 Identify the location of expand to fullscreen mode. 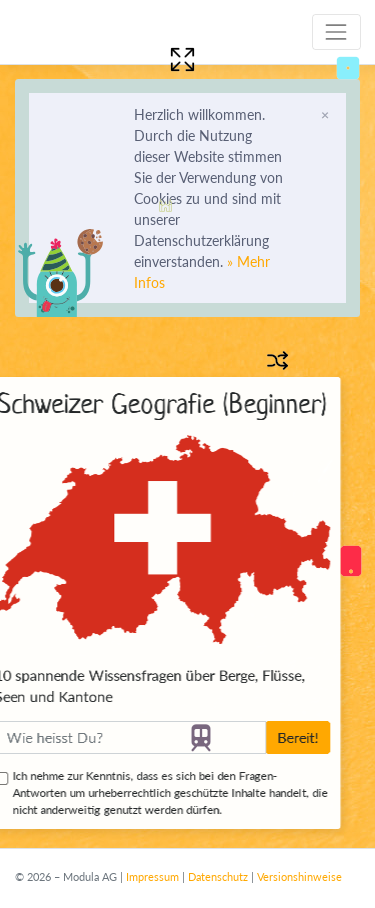
(182, 59).